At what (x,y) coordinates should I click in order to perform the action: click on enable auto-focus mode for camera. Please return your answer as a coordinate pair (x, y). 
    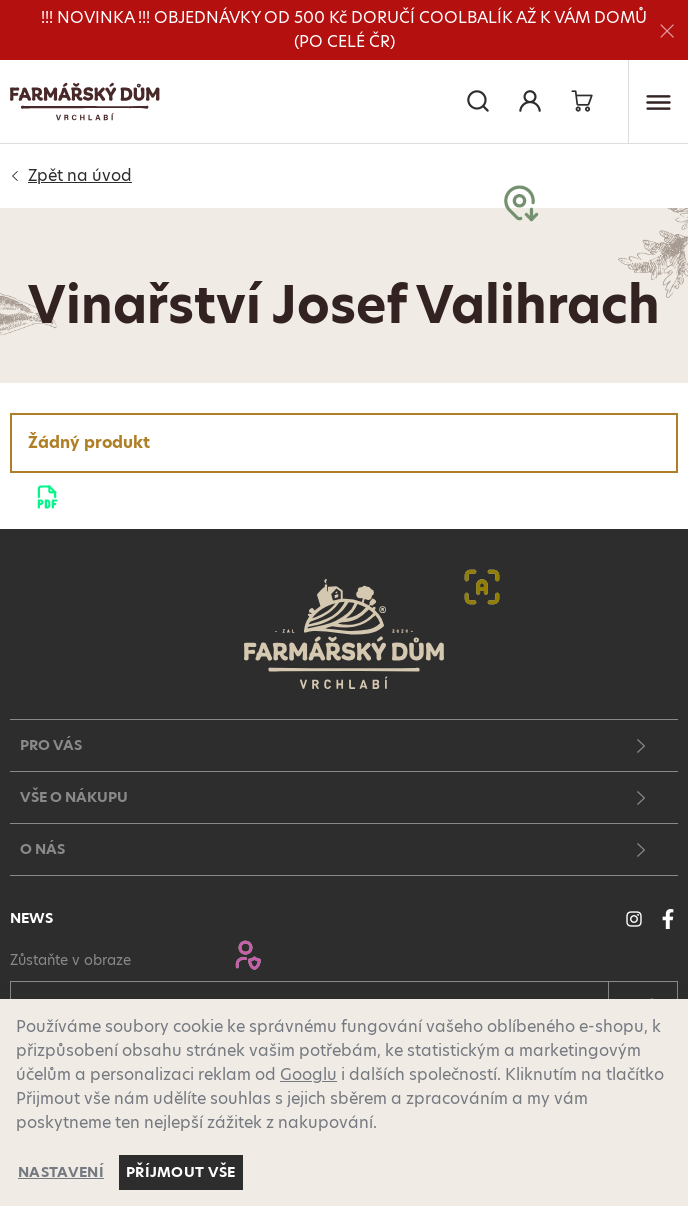
    Looking at the image, I should click on (482, 587).